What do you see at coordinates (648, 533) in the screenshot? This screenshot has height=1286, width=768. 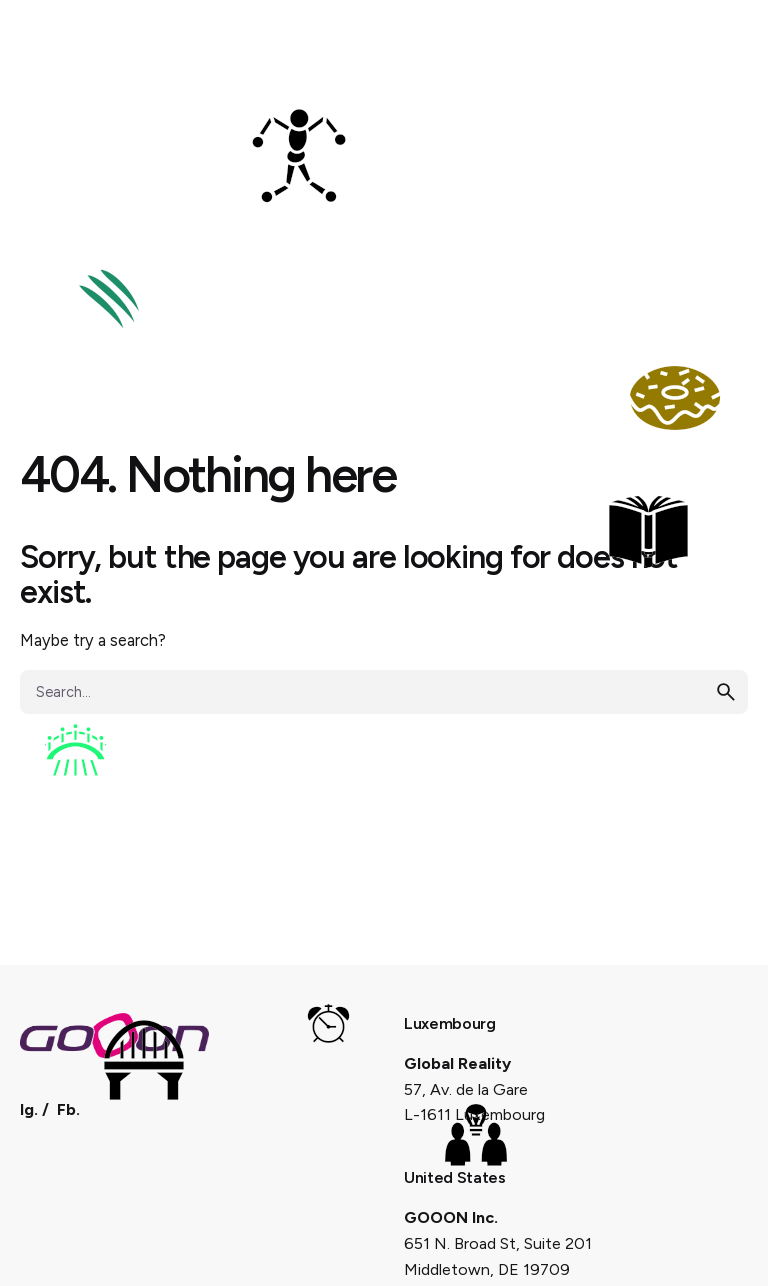 I see `open a book or reading material` at bounding box center [648, 533].